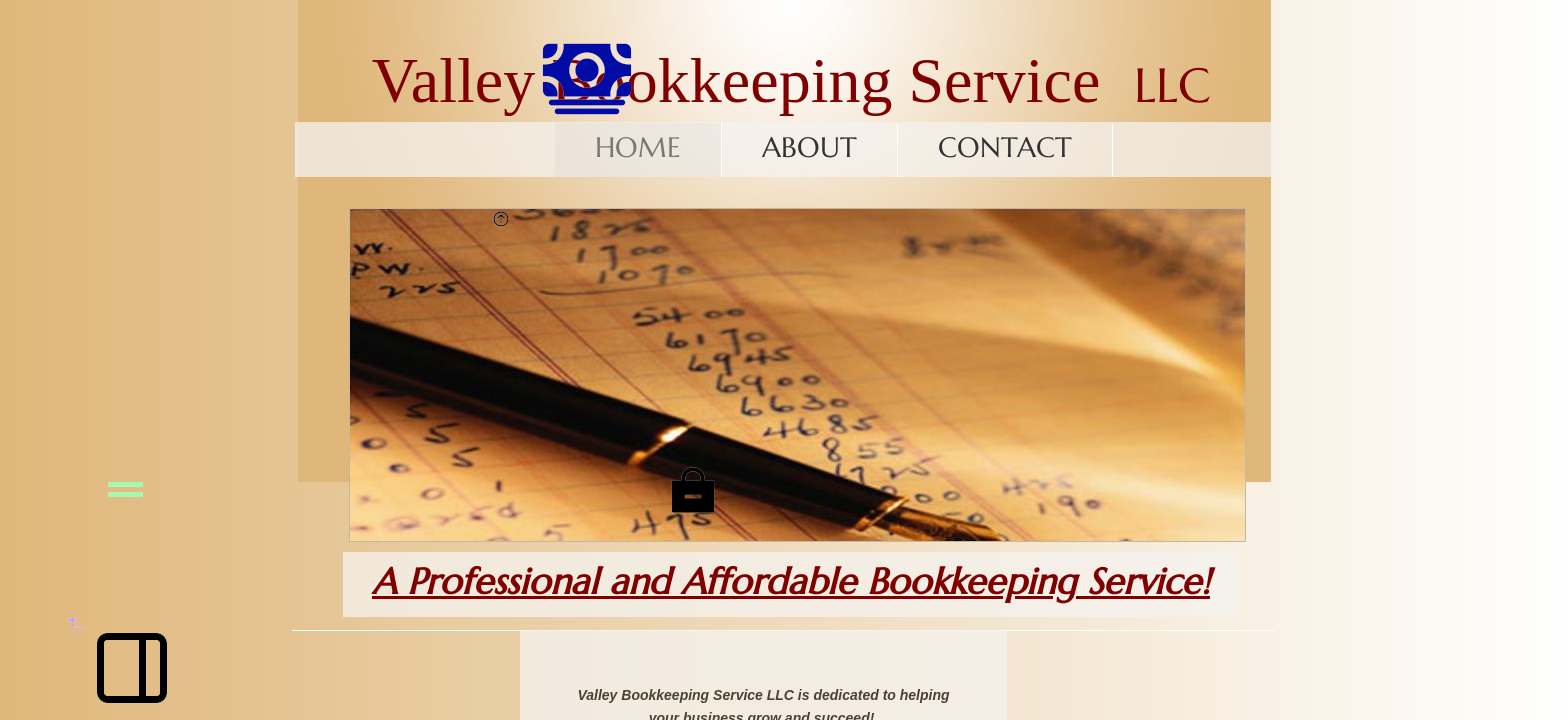 Image resolution: width=1568 pixels, height=720 pixels. I want to click on scroll to top of page, so click(501, 219).